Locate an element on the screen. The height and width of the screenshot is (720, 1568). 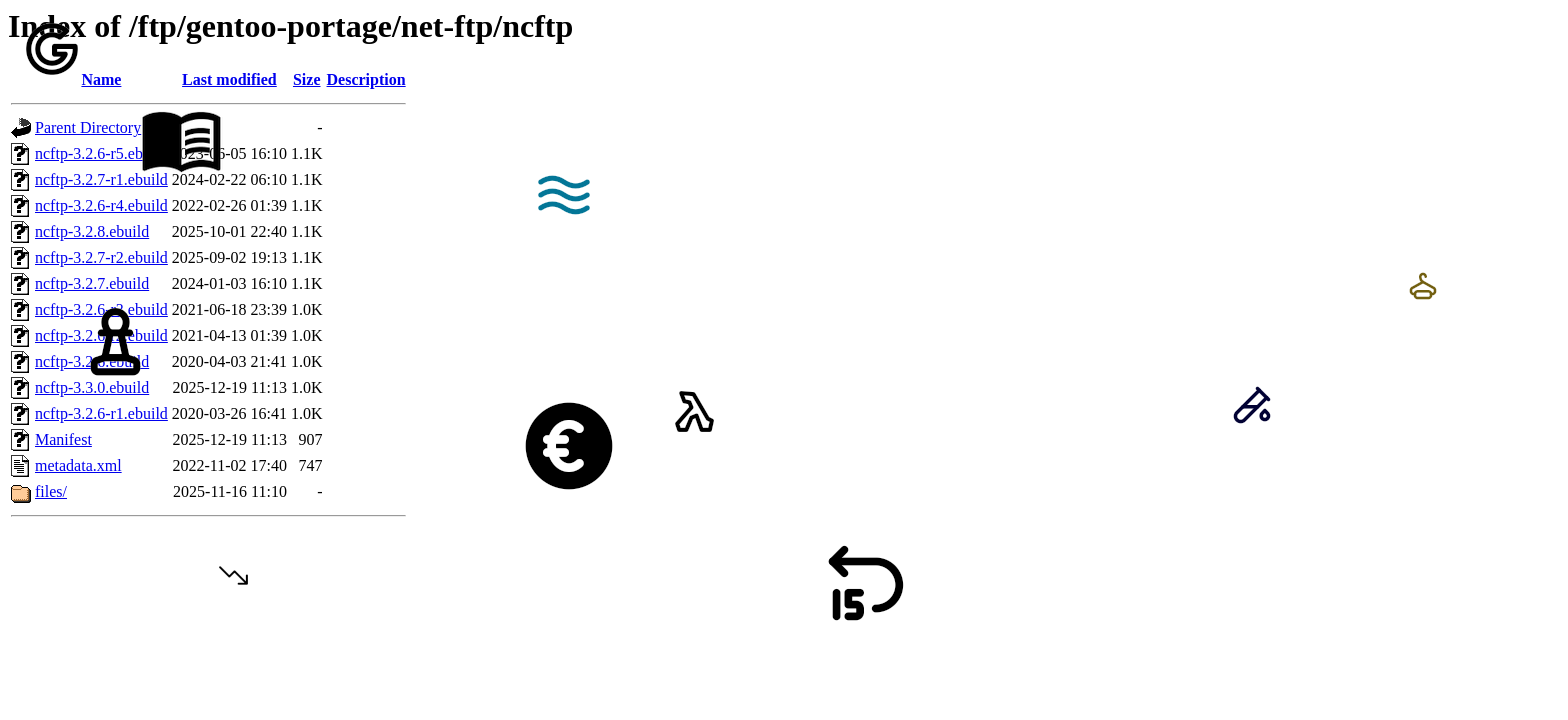
skip back 15 seconds in media playback is located at coordinates (864, 585).